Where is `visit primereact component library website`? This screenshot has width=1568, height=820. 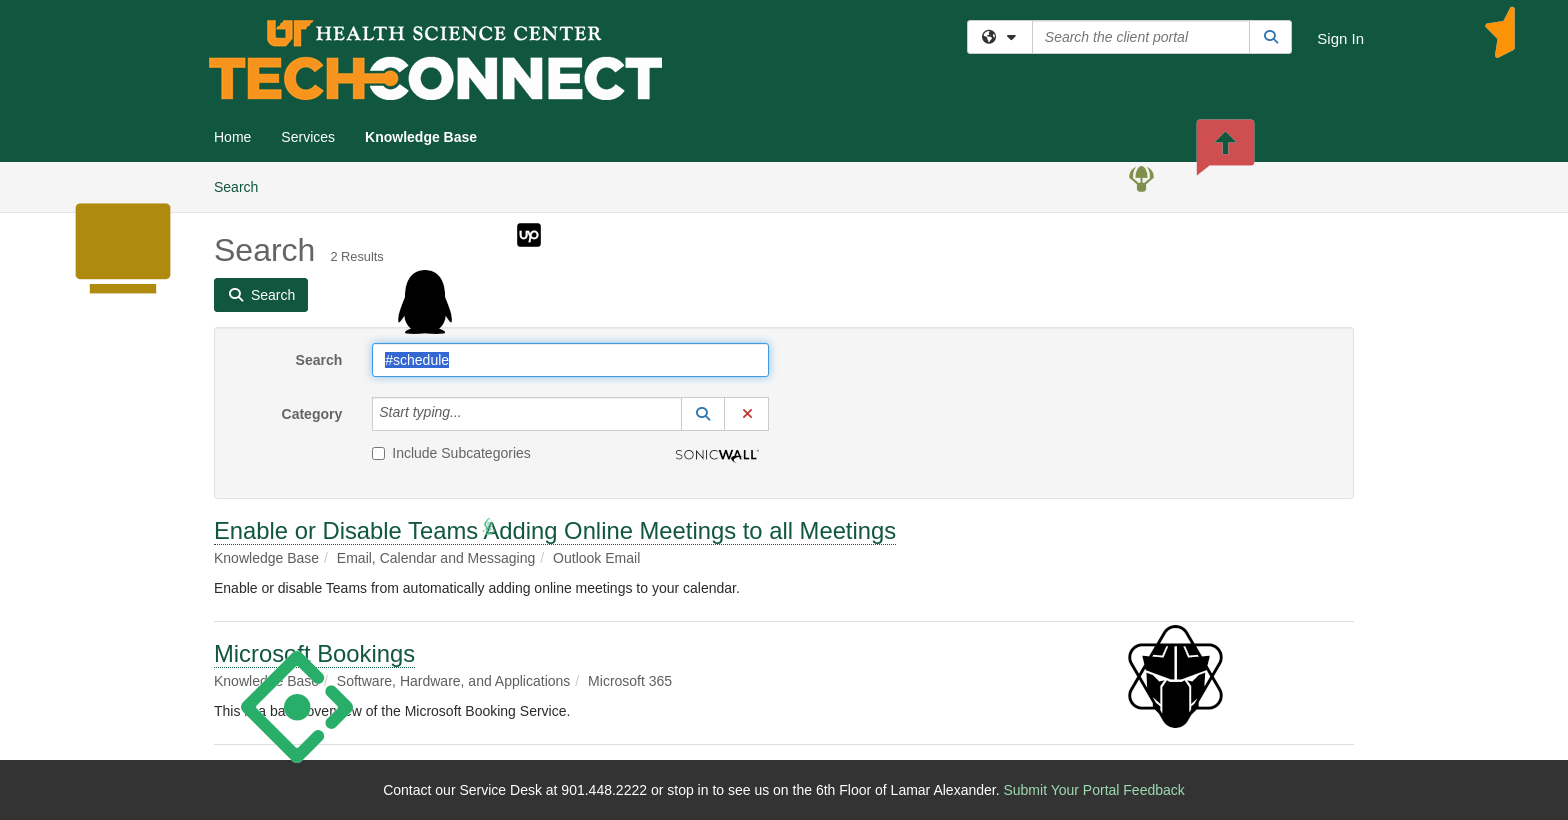
visit primereact component library website is located at coordinates (1175, 676).